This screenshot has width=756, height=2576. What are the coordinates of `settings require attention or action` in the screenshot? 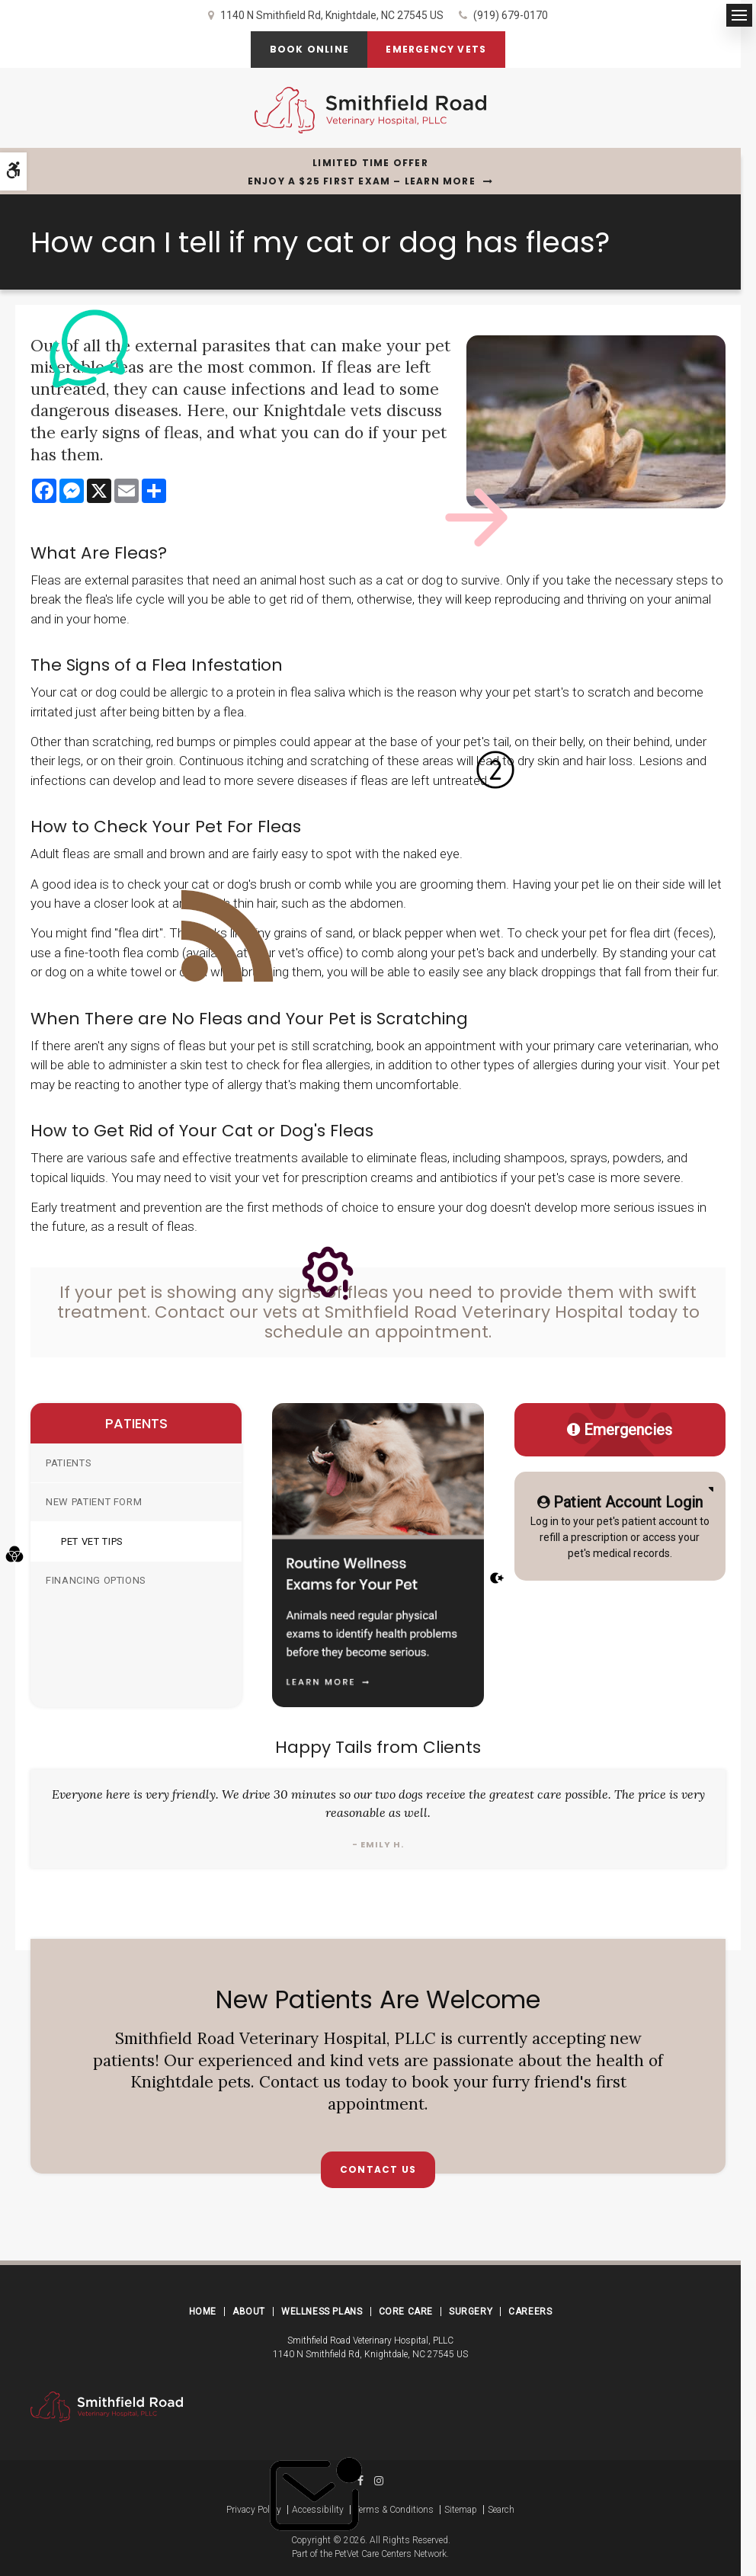 It's located at (328, 1272).